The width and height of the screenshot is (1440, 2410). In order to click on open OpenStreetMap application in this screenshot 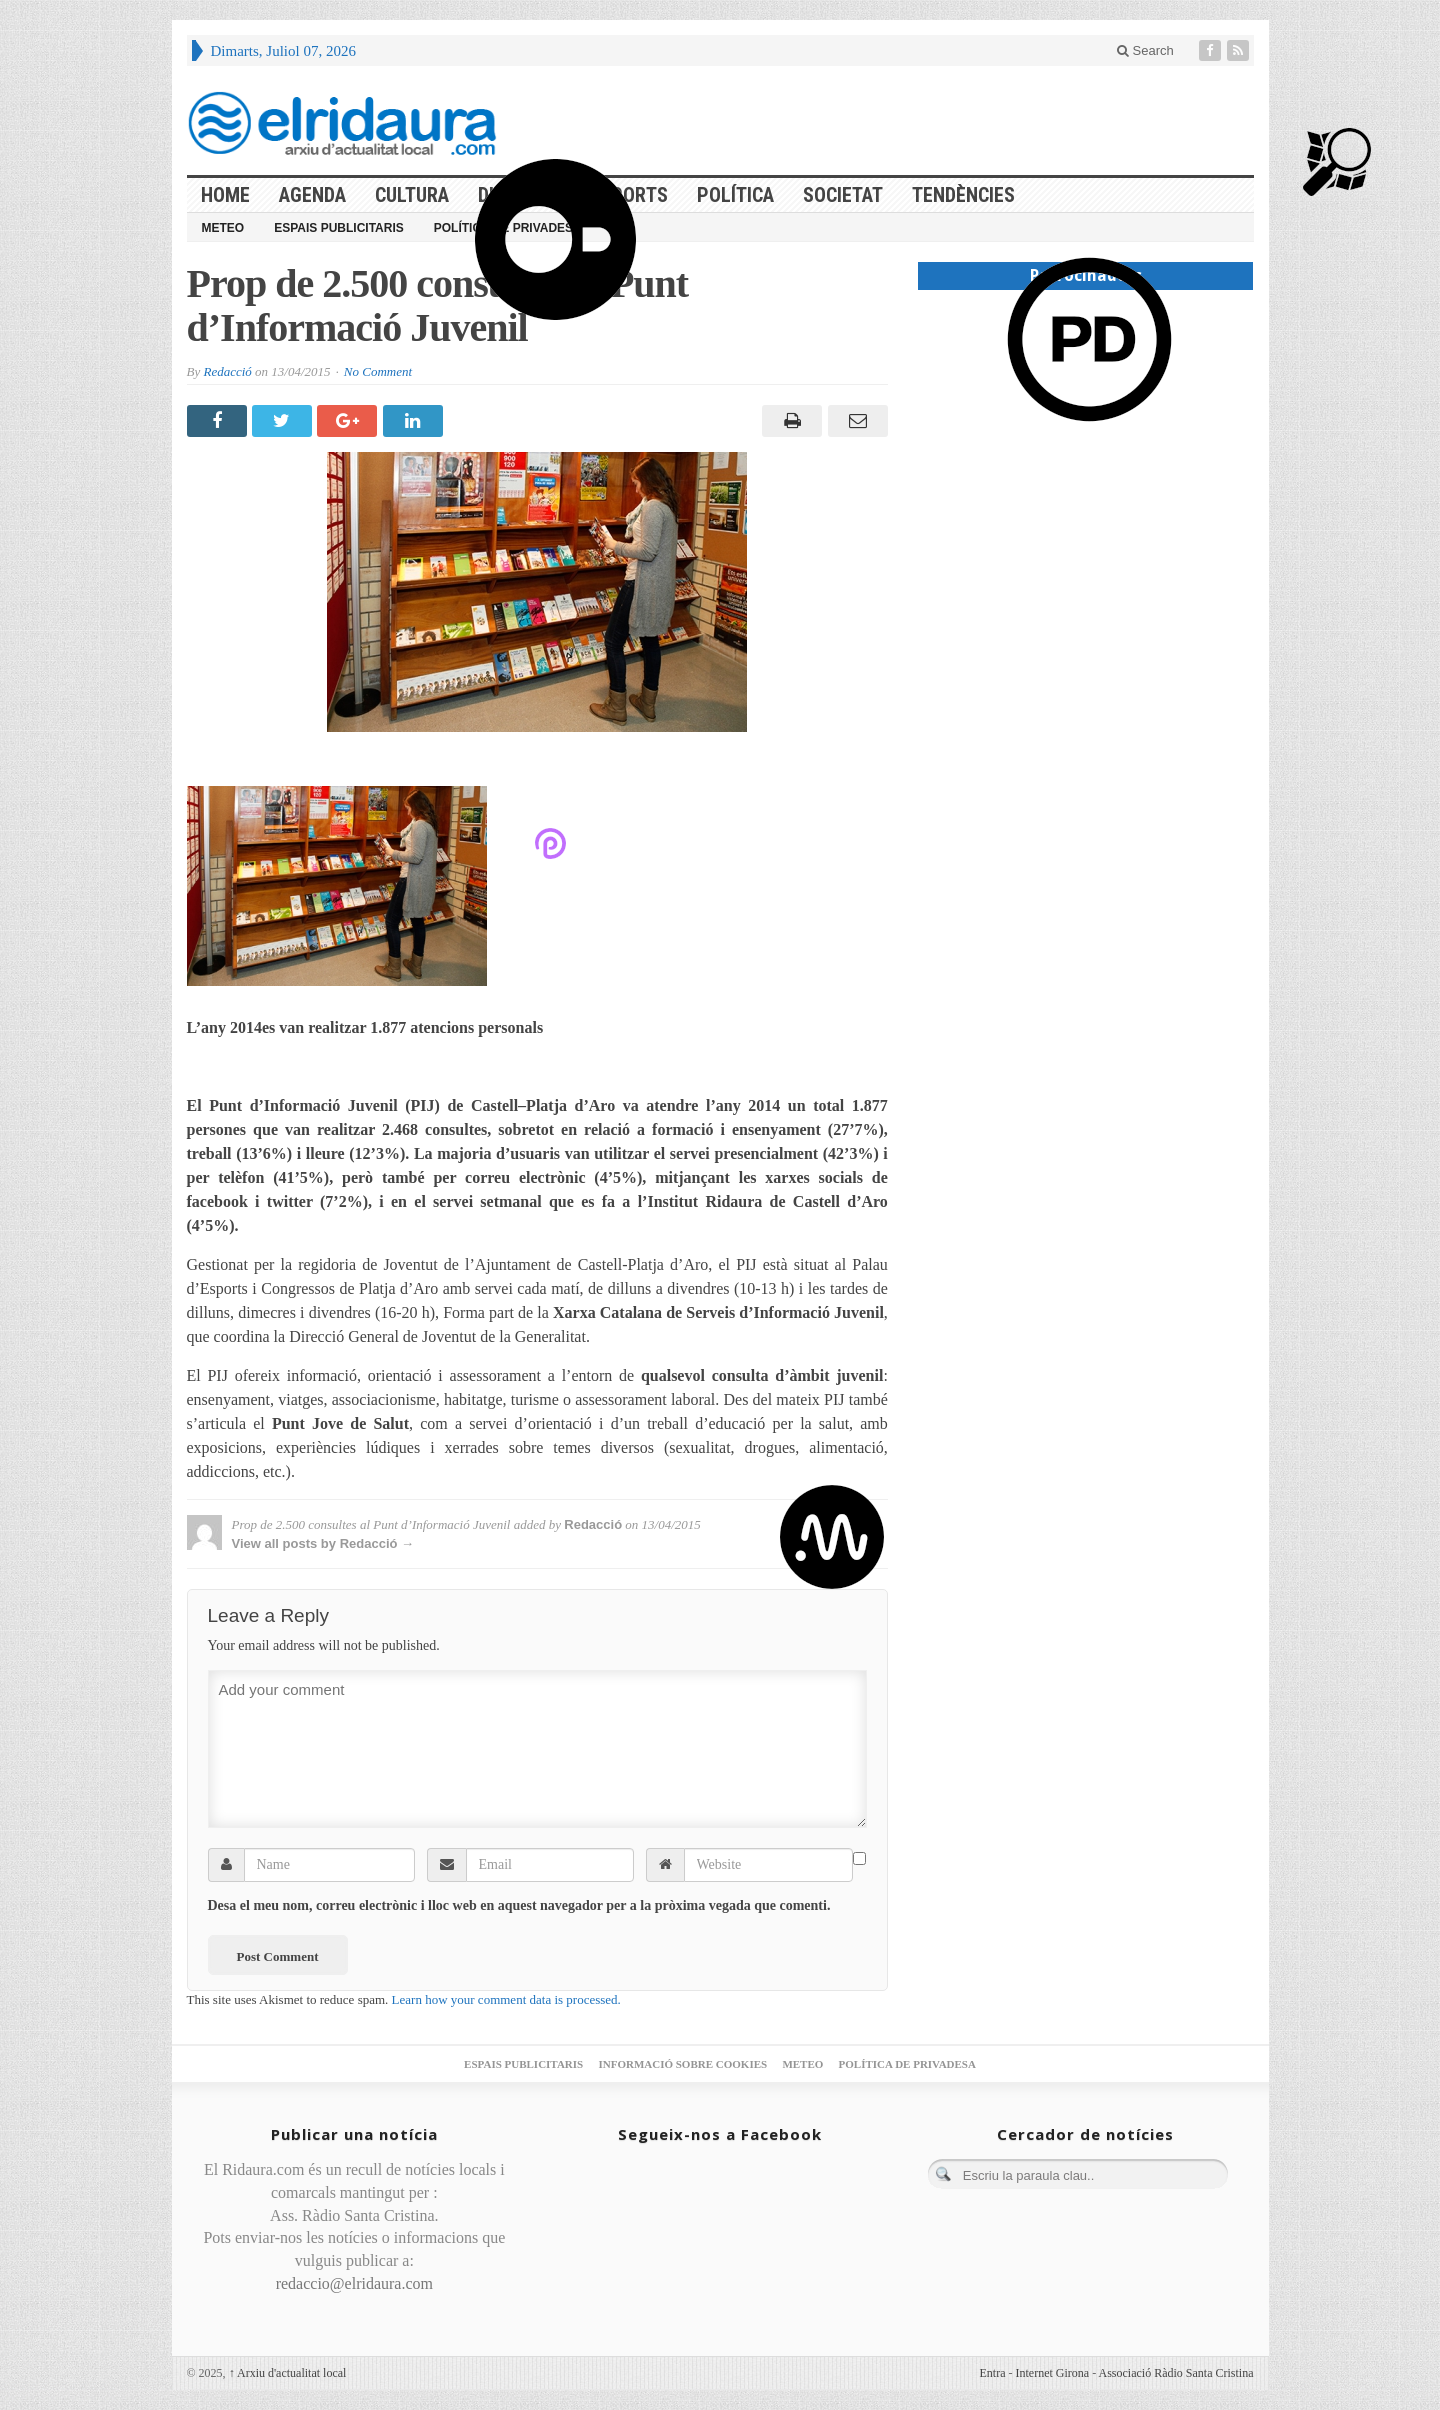, I will do `click(1337, 162)`.